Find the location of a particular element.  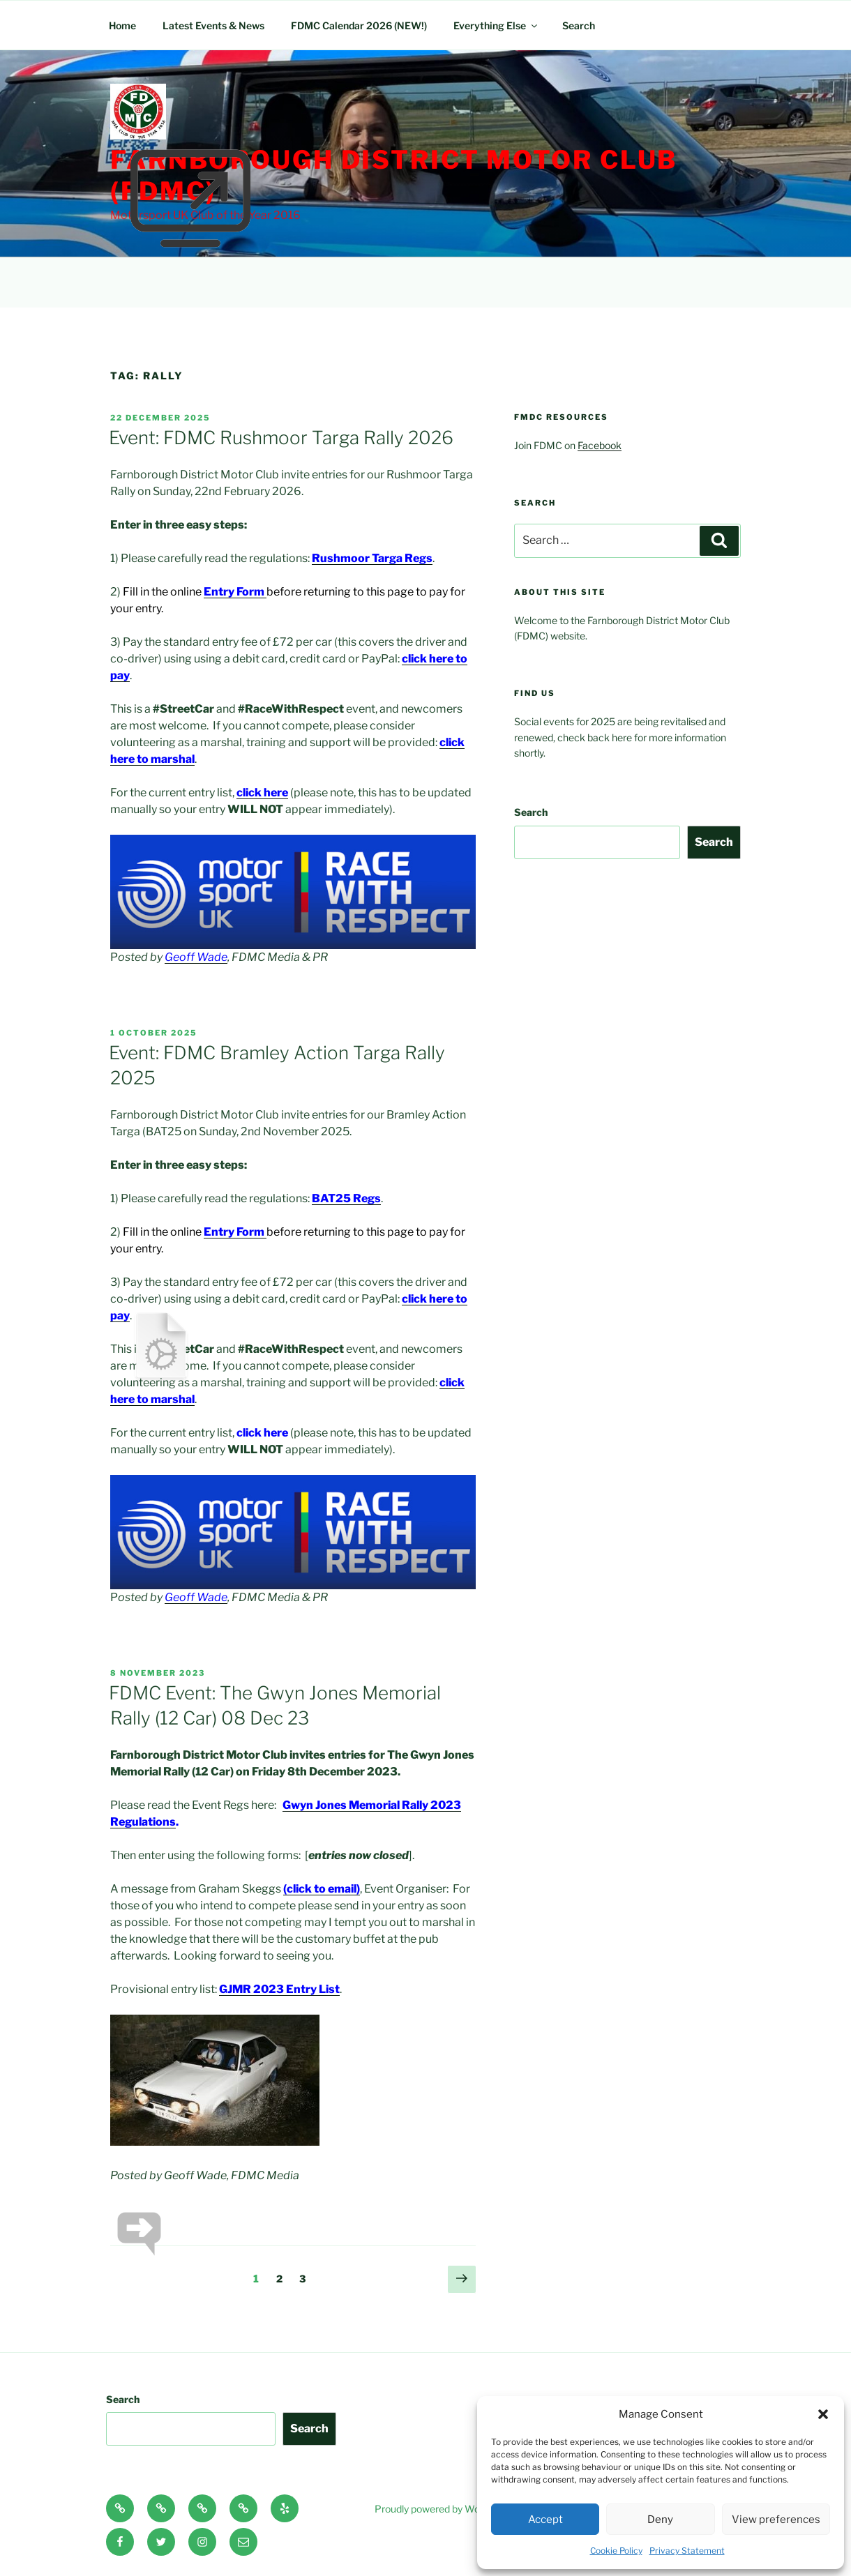

a batch file or executable script is located at coordinates (161, 1347).